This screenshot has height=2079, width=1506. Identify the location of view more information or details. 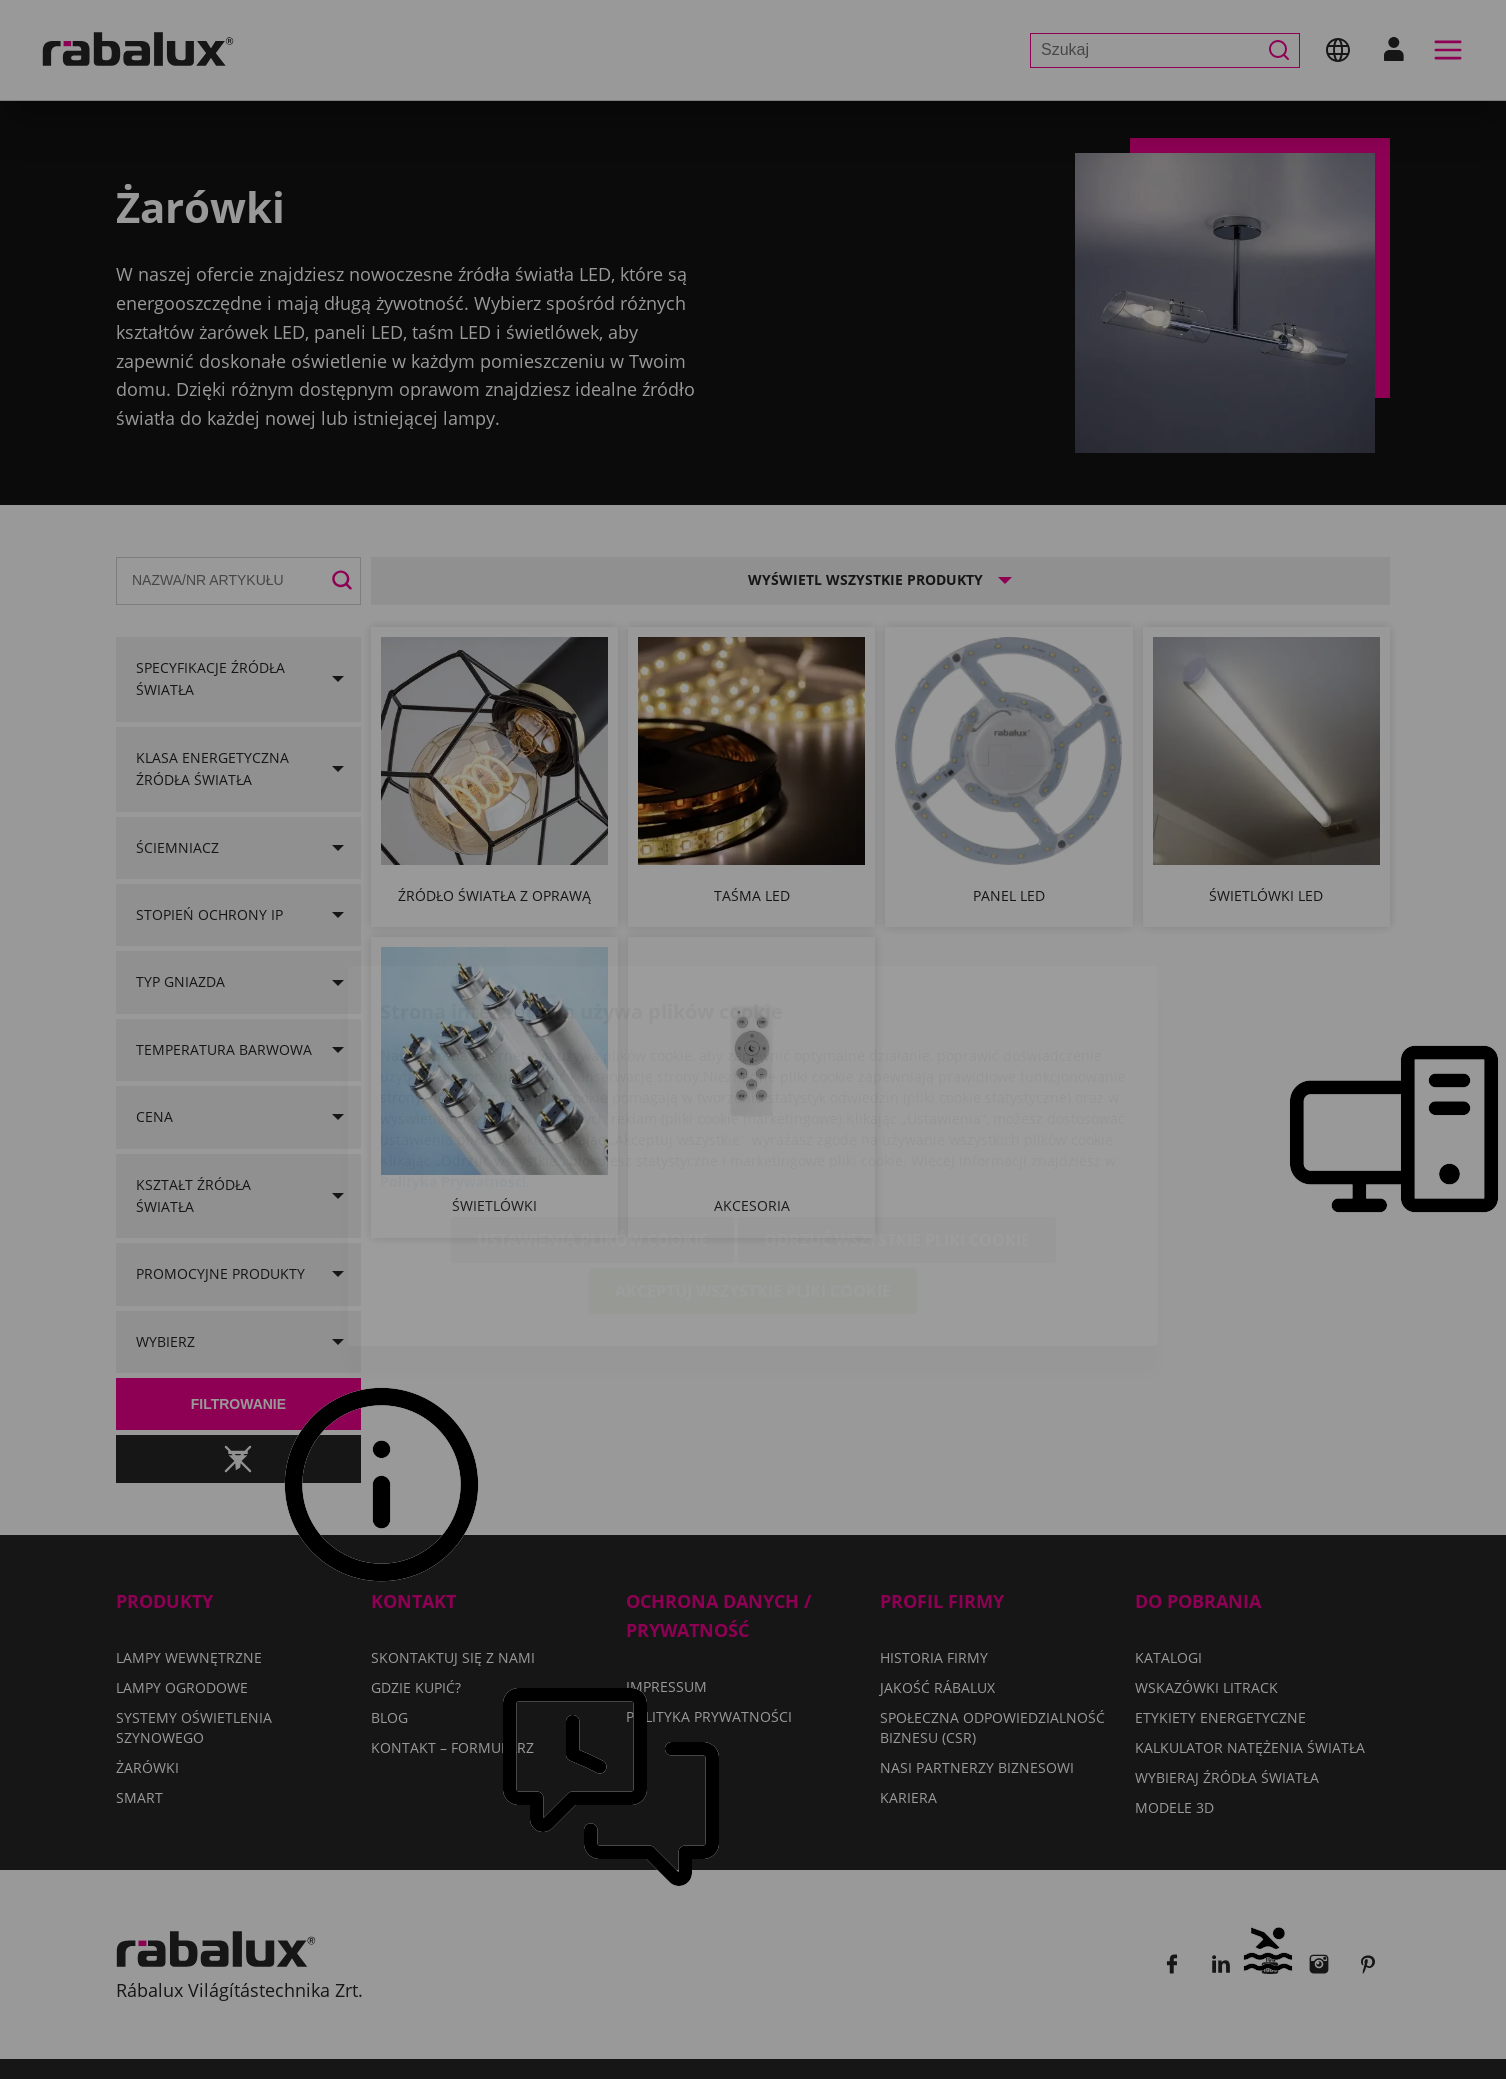
(381, 1484).